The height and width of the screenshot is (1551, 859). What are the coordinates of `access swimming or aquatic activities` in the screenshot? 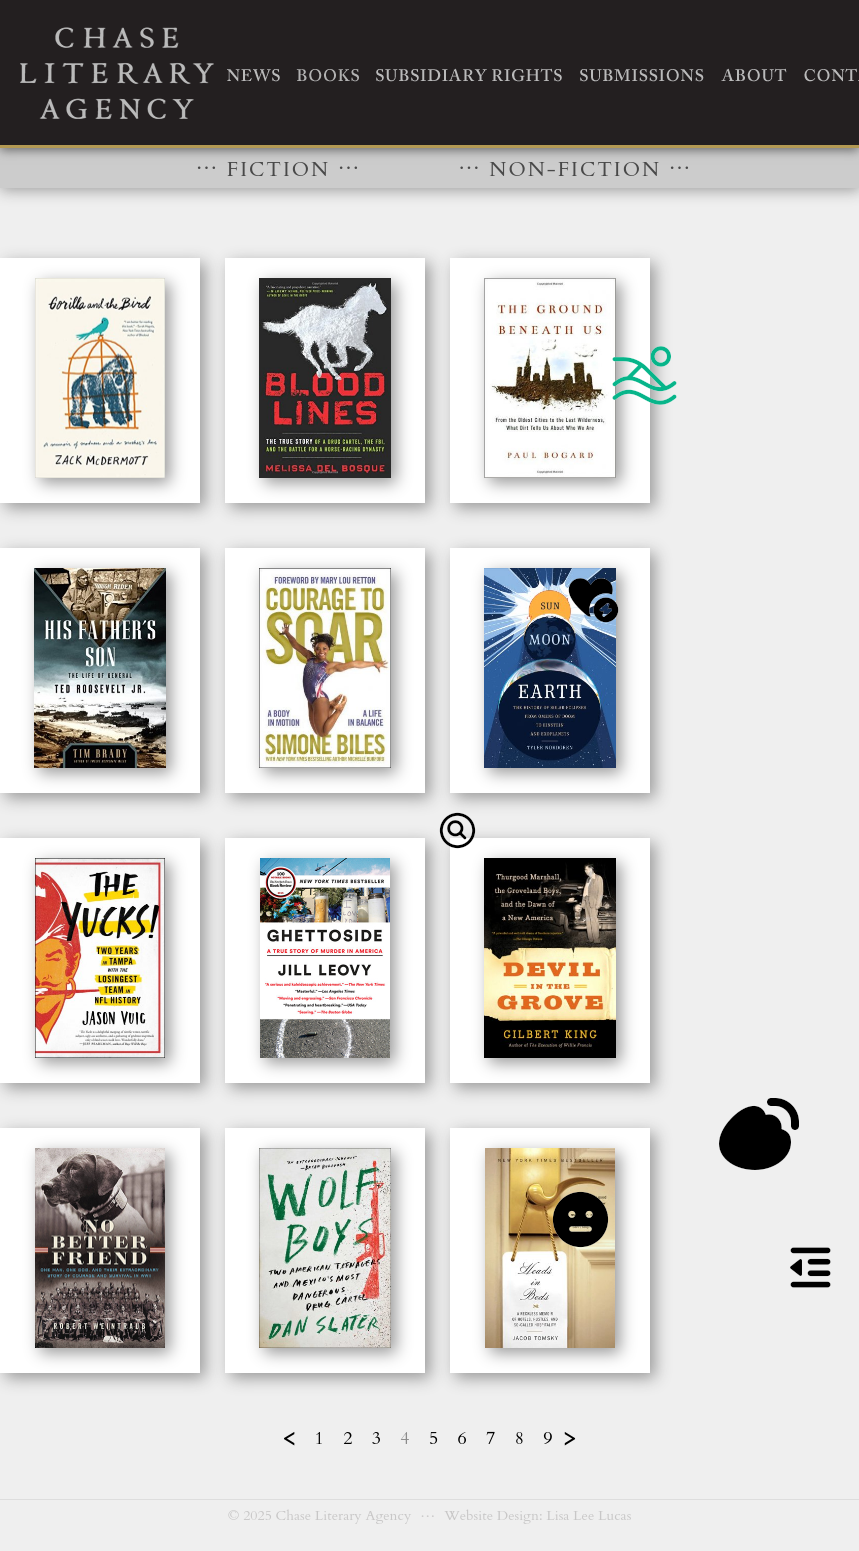 It's located at (644, 375).